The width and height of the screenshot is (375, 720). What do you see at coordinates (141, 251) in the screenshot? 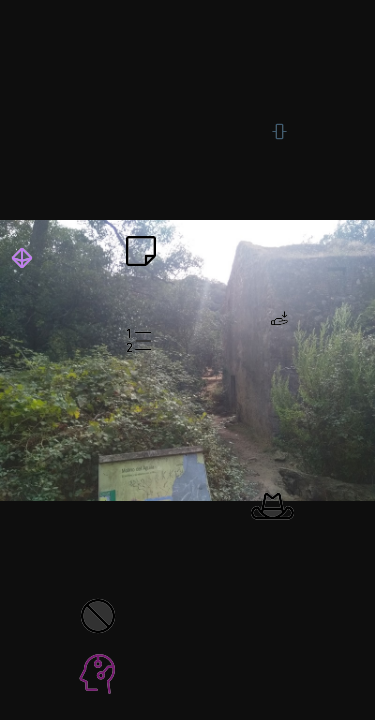
I see `create a new note` at bounding box center [141, 251].